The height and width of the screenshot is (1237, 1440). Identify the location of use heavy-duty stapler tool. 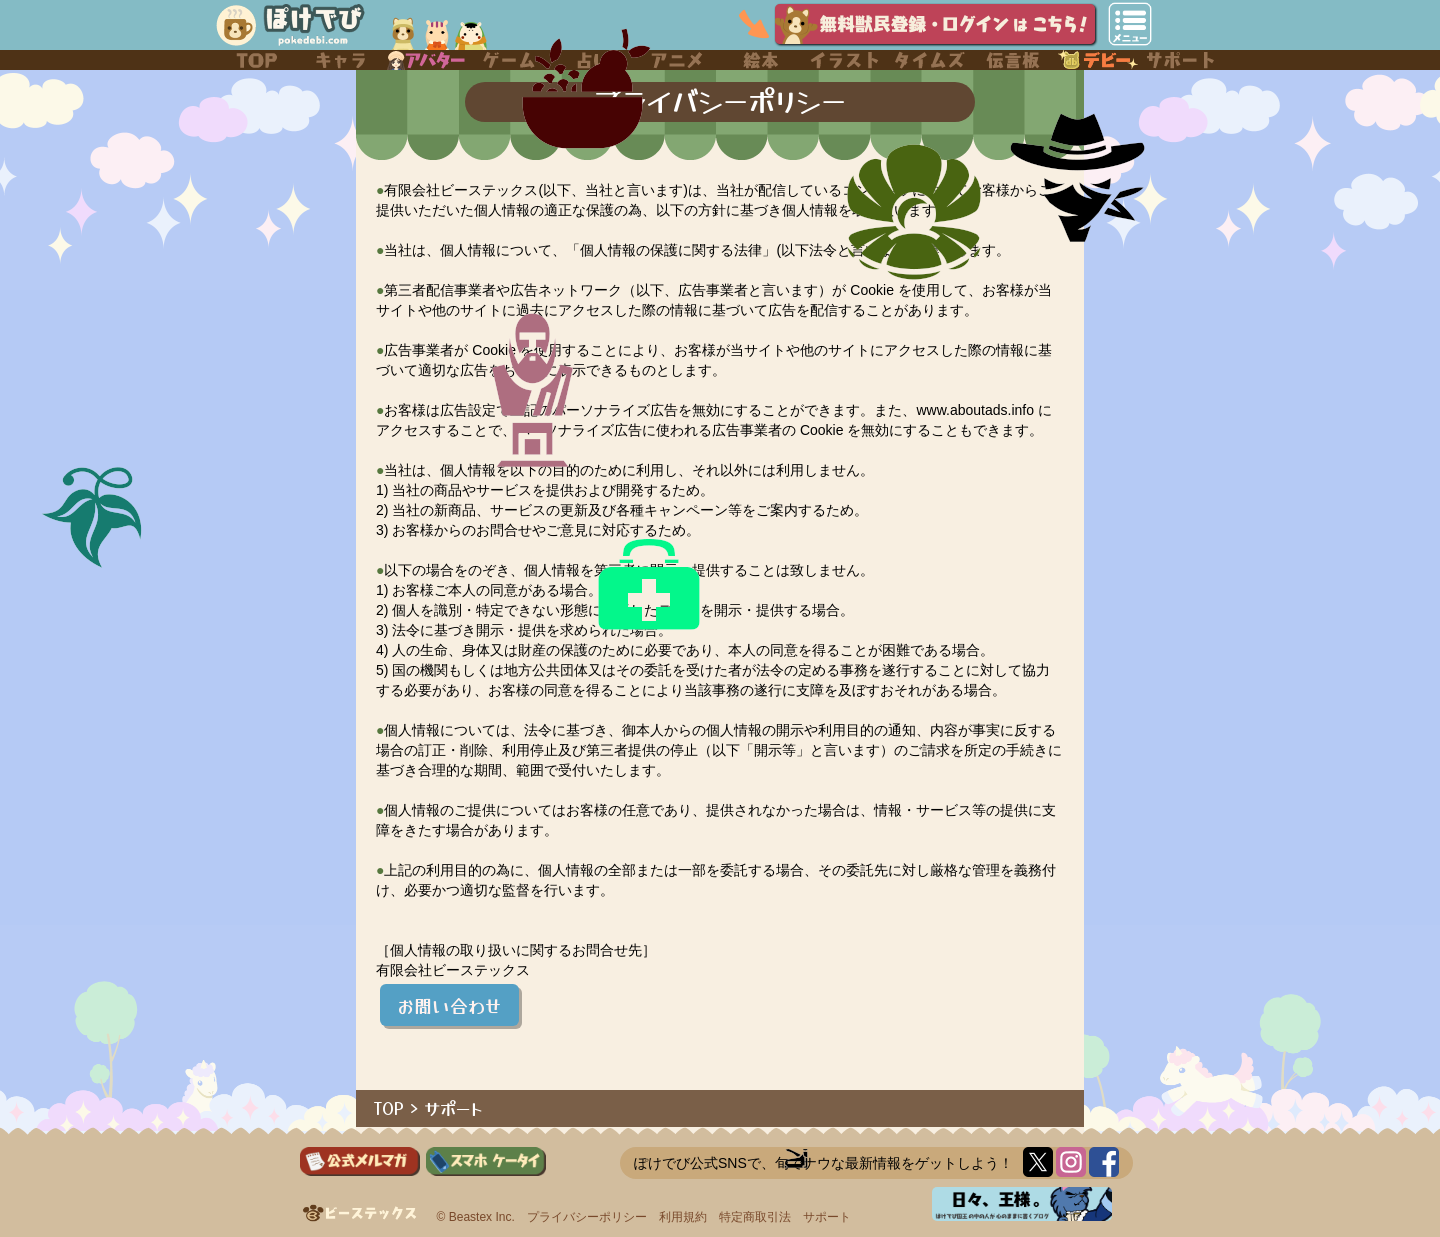
(796, 1158).